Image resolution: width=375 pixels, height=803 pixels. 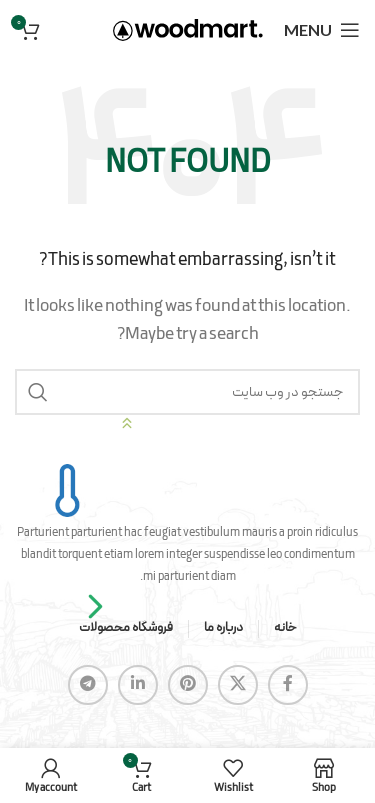 I want to click on navigate to the next item or page, so click(x=95, y=606).